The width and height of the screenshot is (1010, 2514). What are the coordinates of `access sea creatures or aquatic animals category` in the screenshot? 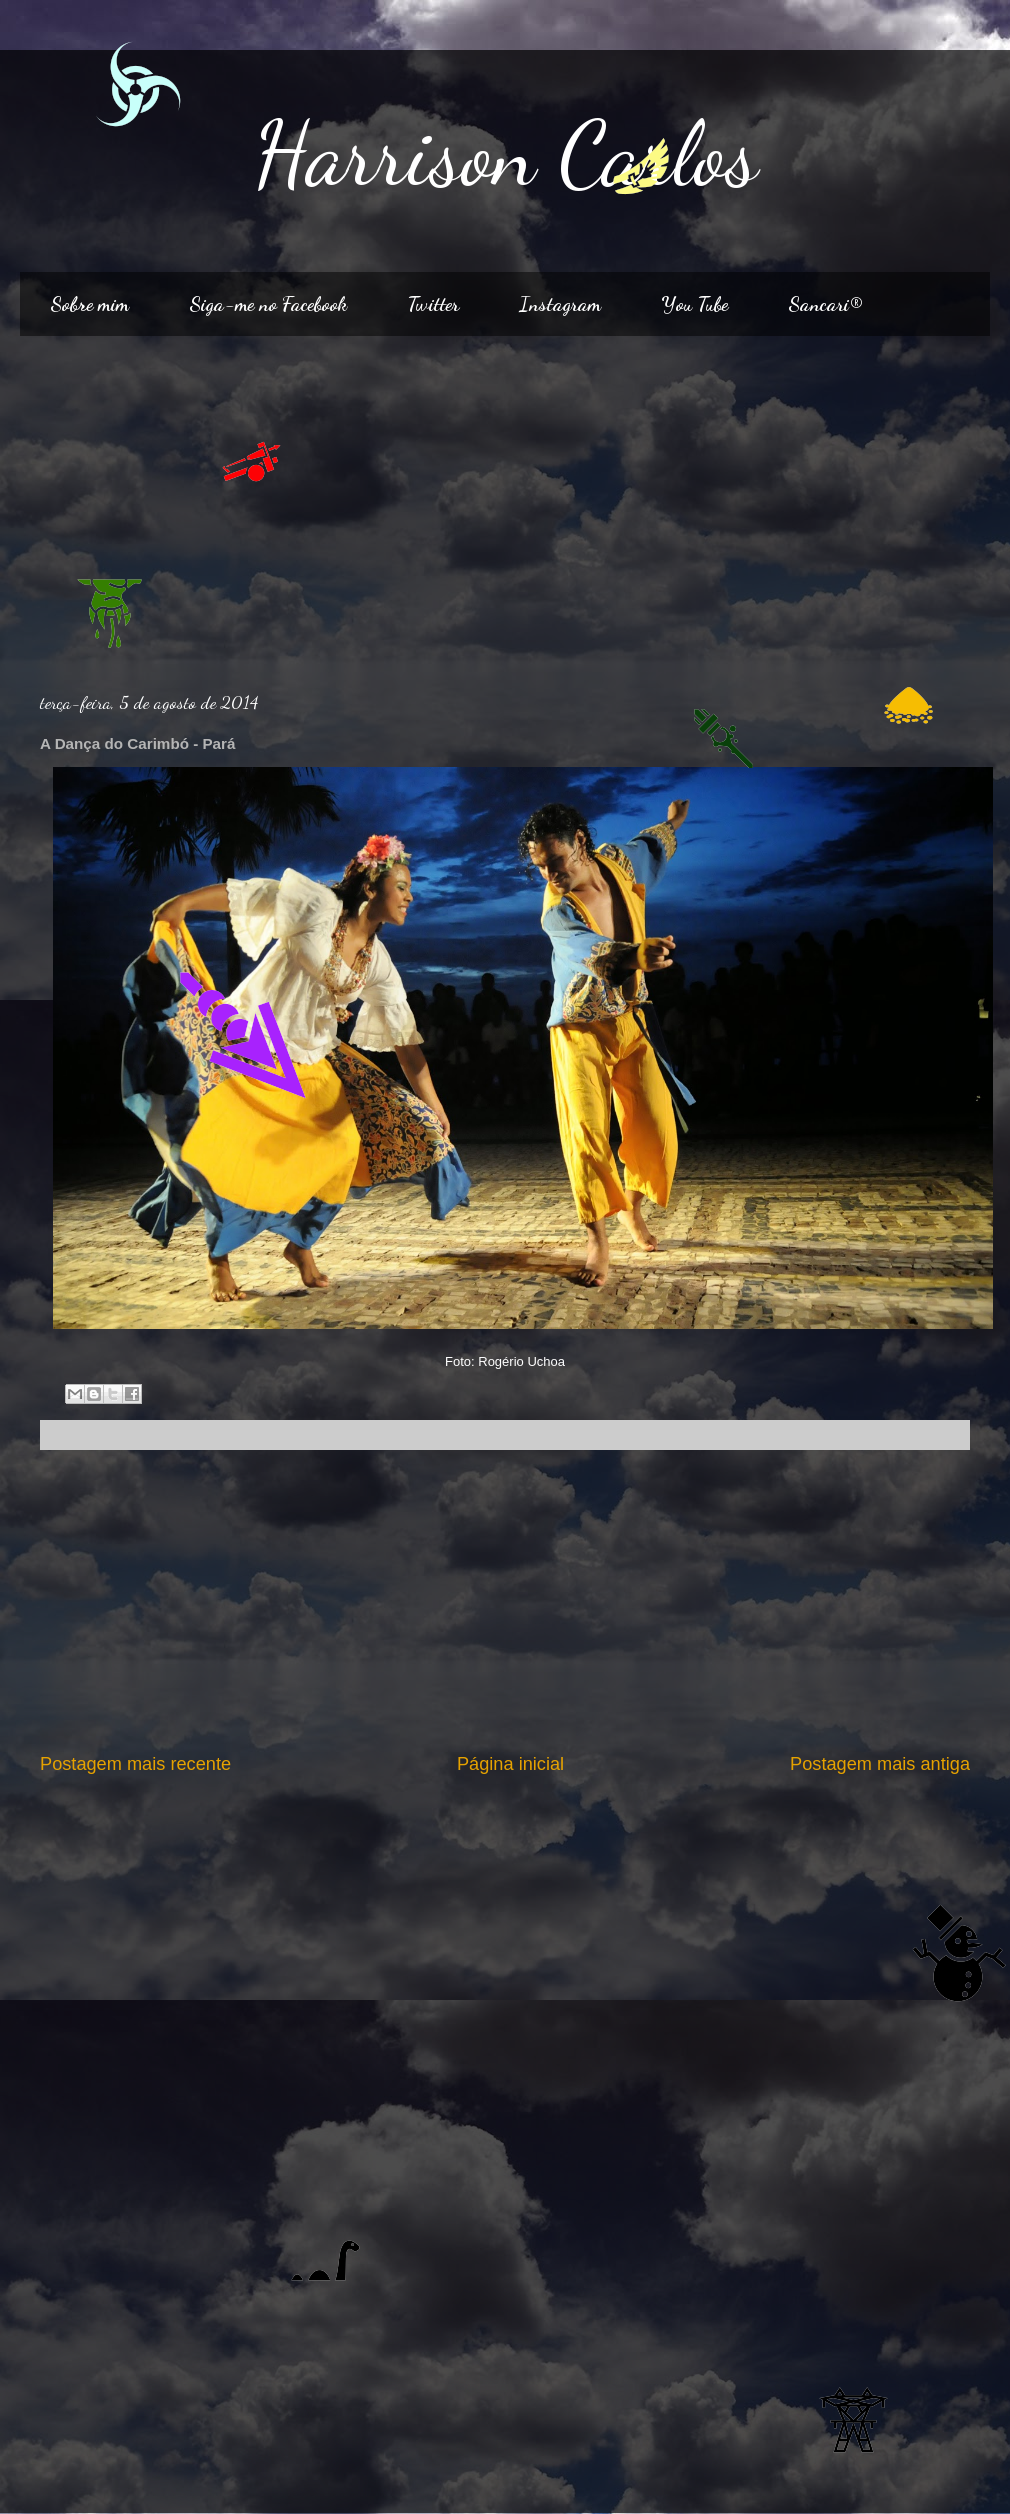 It's located at (325, 2260).